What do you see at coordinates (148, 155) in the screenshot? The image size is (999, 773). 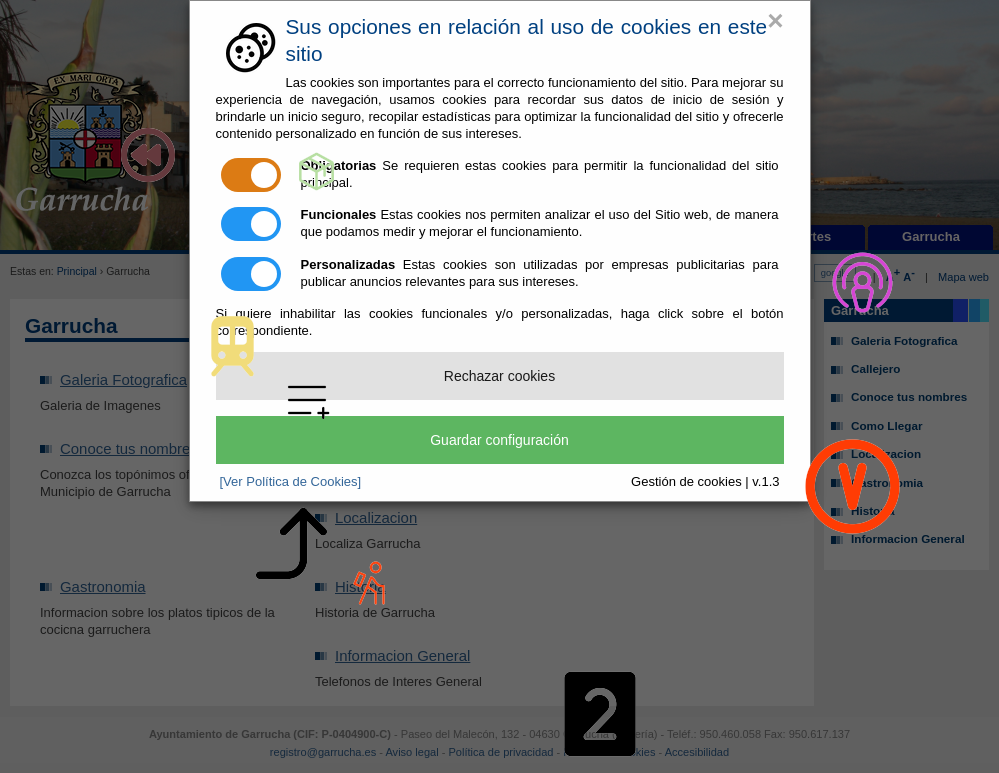 I see `rewind or skip backward in media playback` at bounding box center [148, 155].